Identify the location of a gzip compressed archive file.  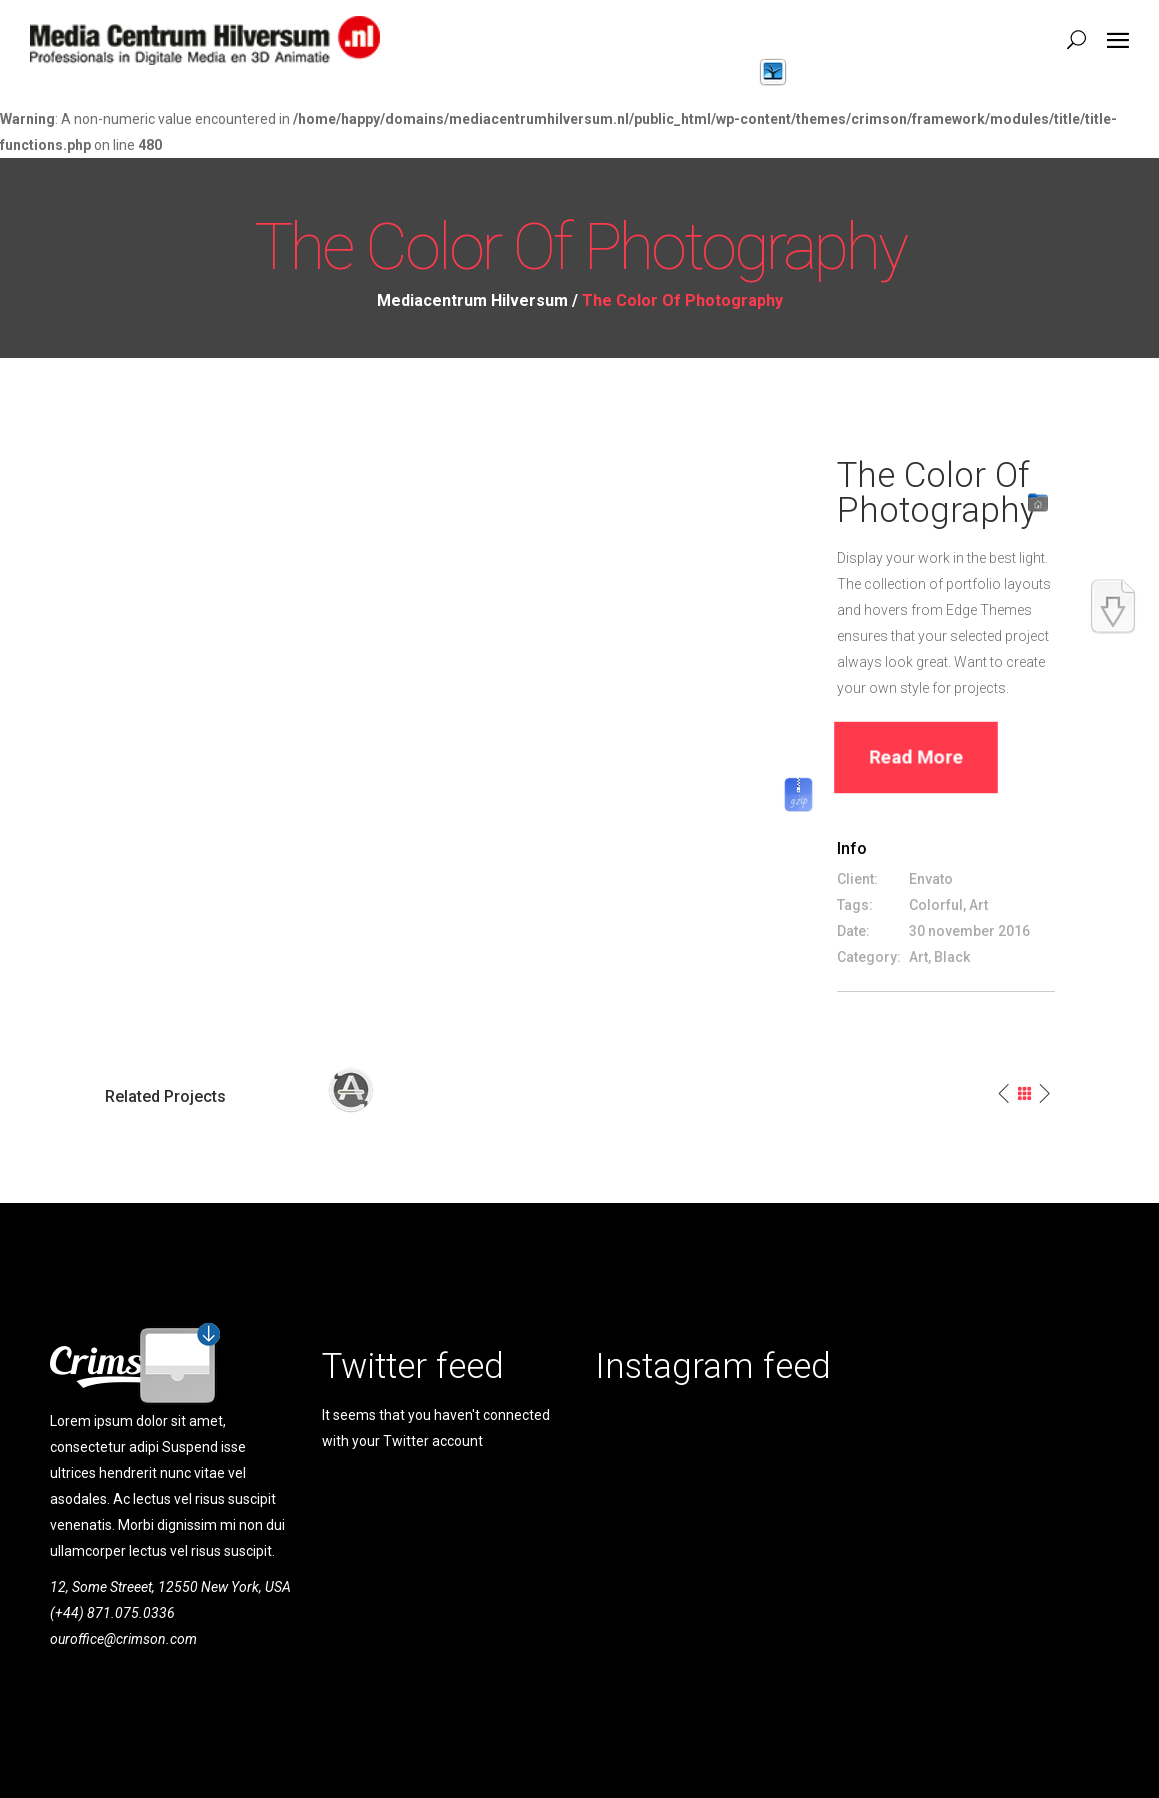
(798, 794).